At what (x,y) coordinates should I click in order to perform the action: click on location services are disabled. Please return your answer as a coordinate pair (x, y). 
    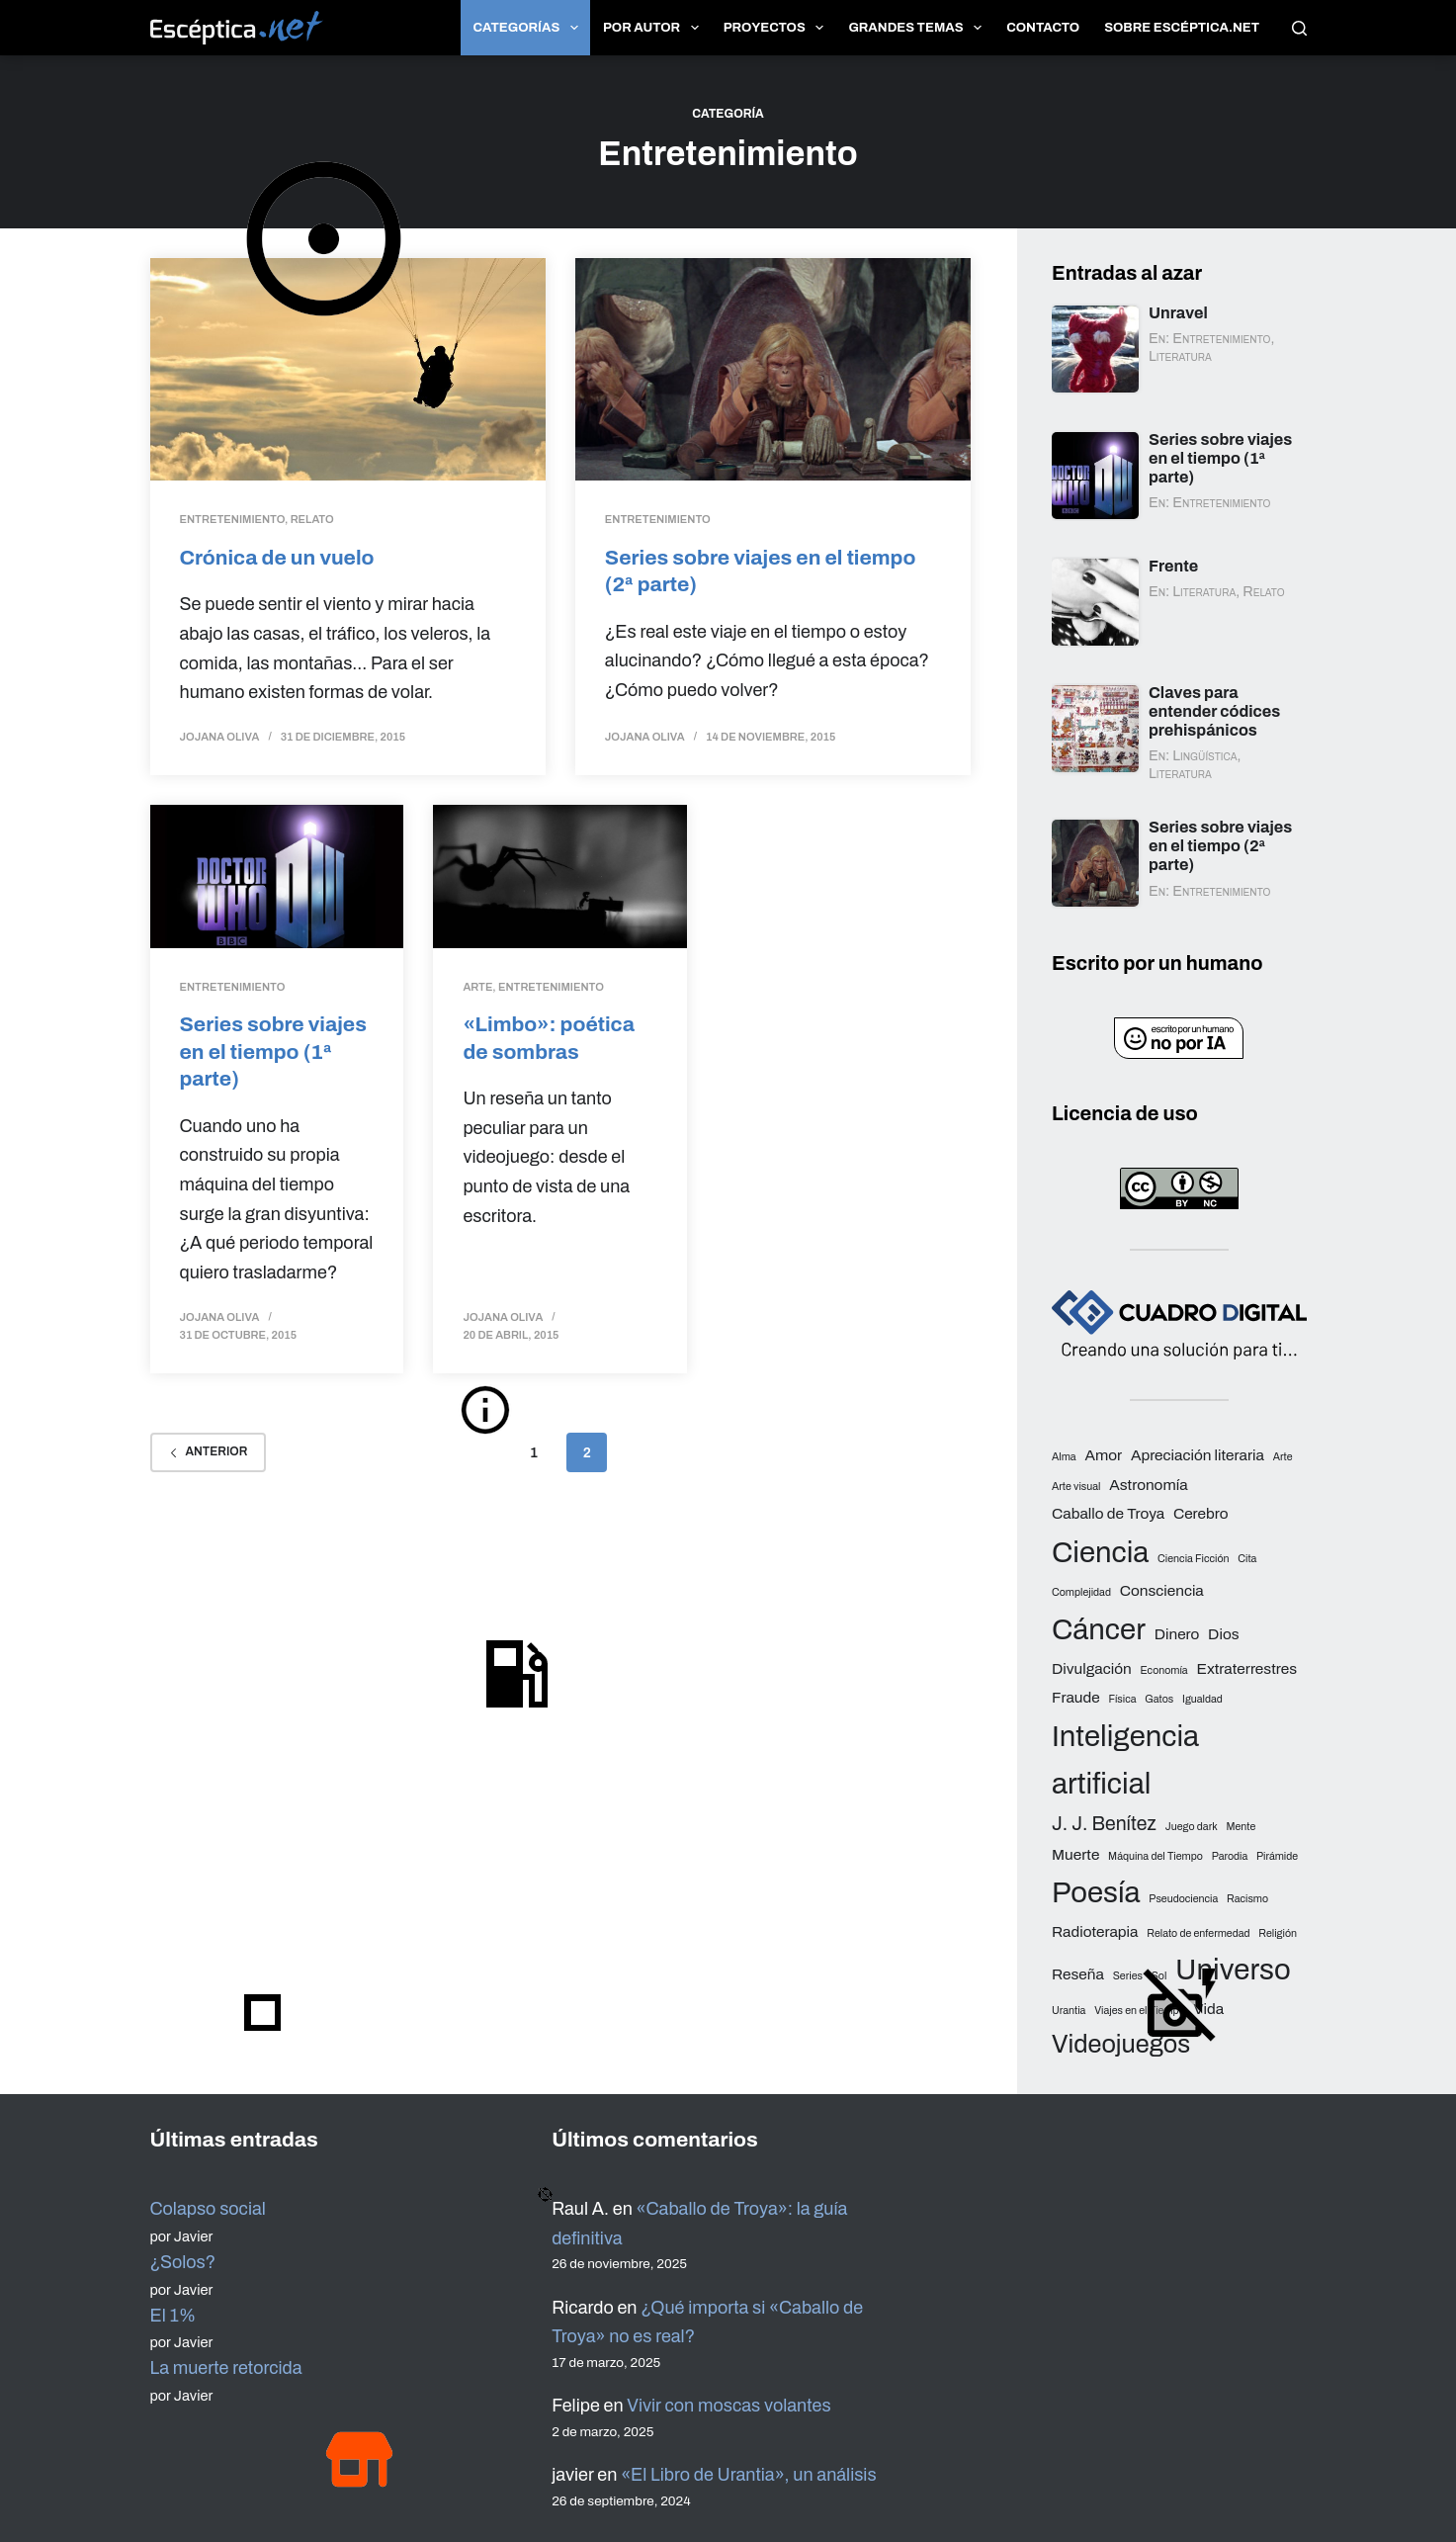
    Looking at the image, I should click on (545, 2194).